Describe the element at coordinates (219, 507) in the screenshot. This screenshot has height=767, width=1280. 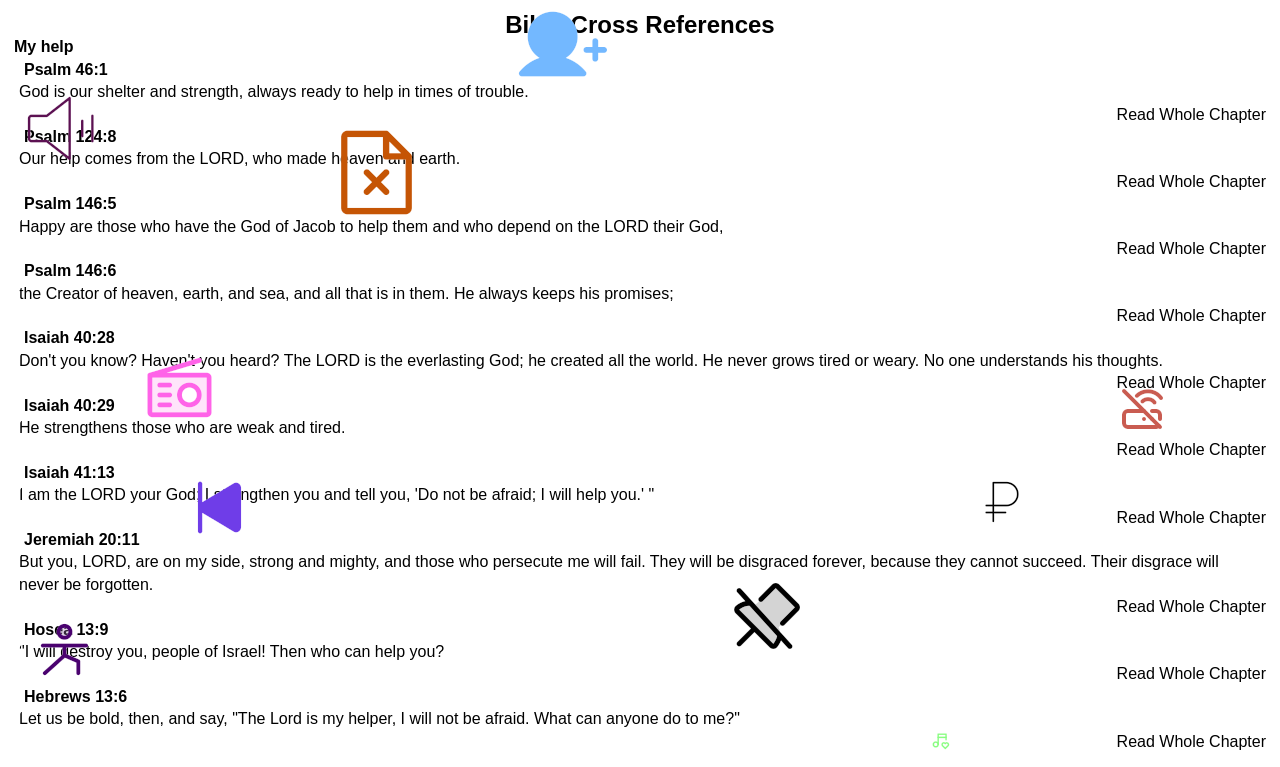
I see `skip to the previous track` at that location.